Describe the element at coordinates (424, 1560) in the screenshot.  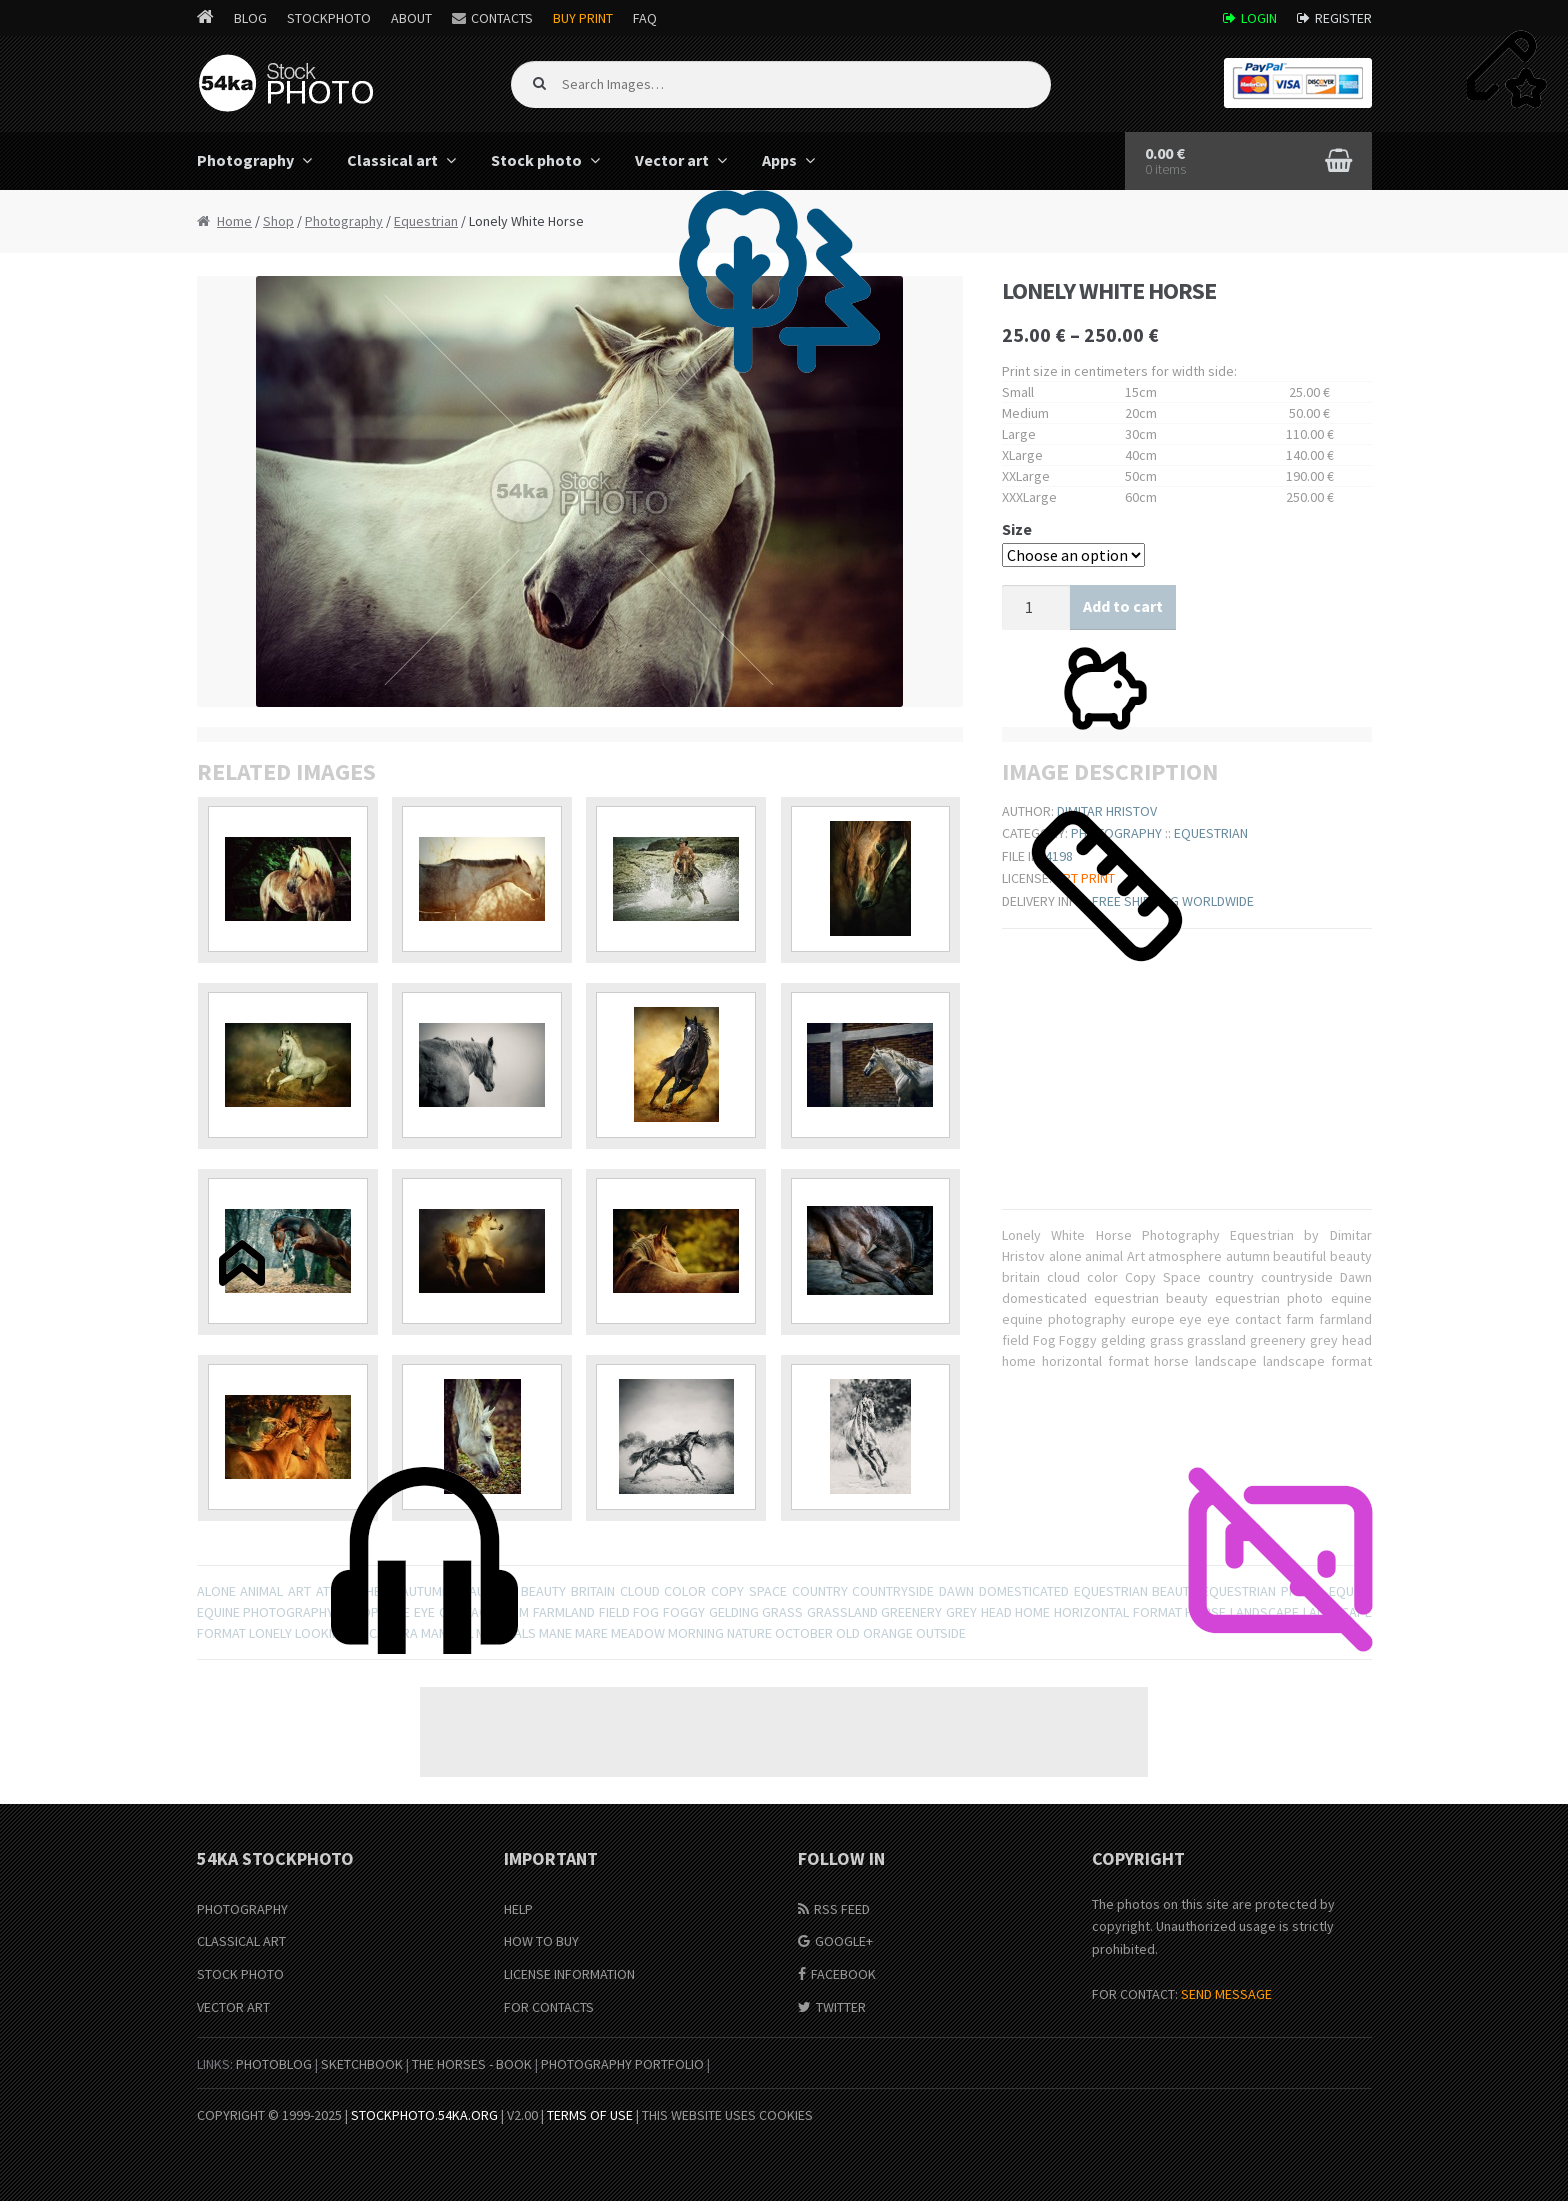
I see `listen to audio or music` at that location.